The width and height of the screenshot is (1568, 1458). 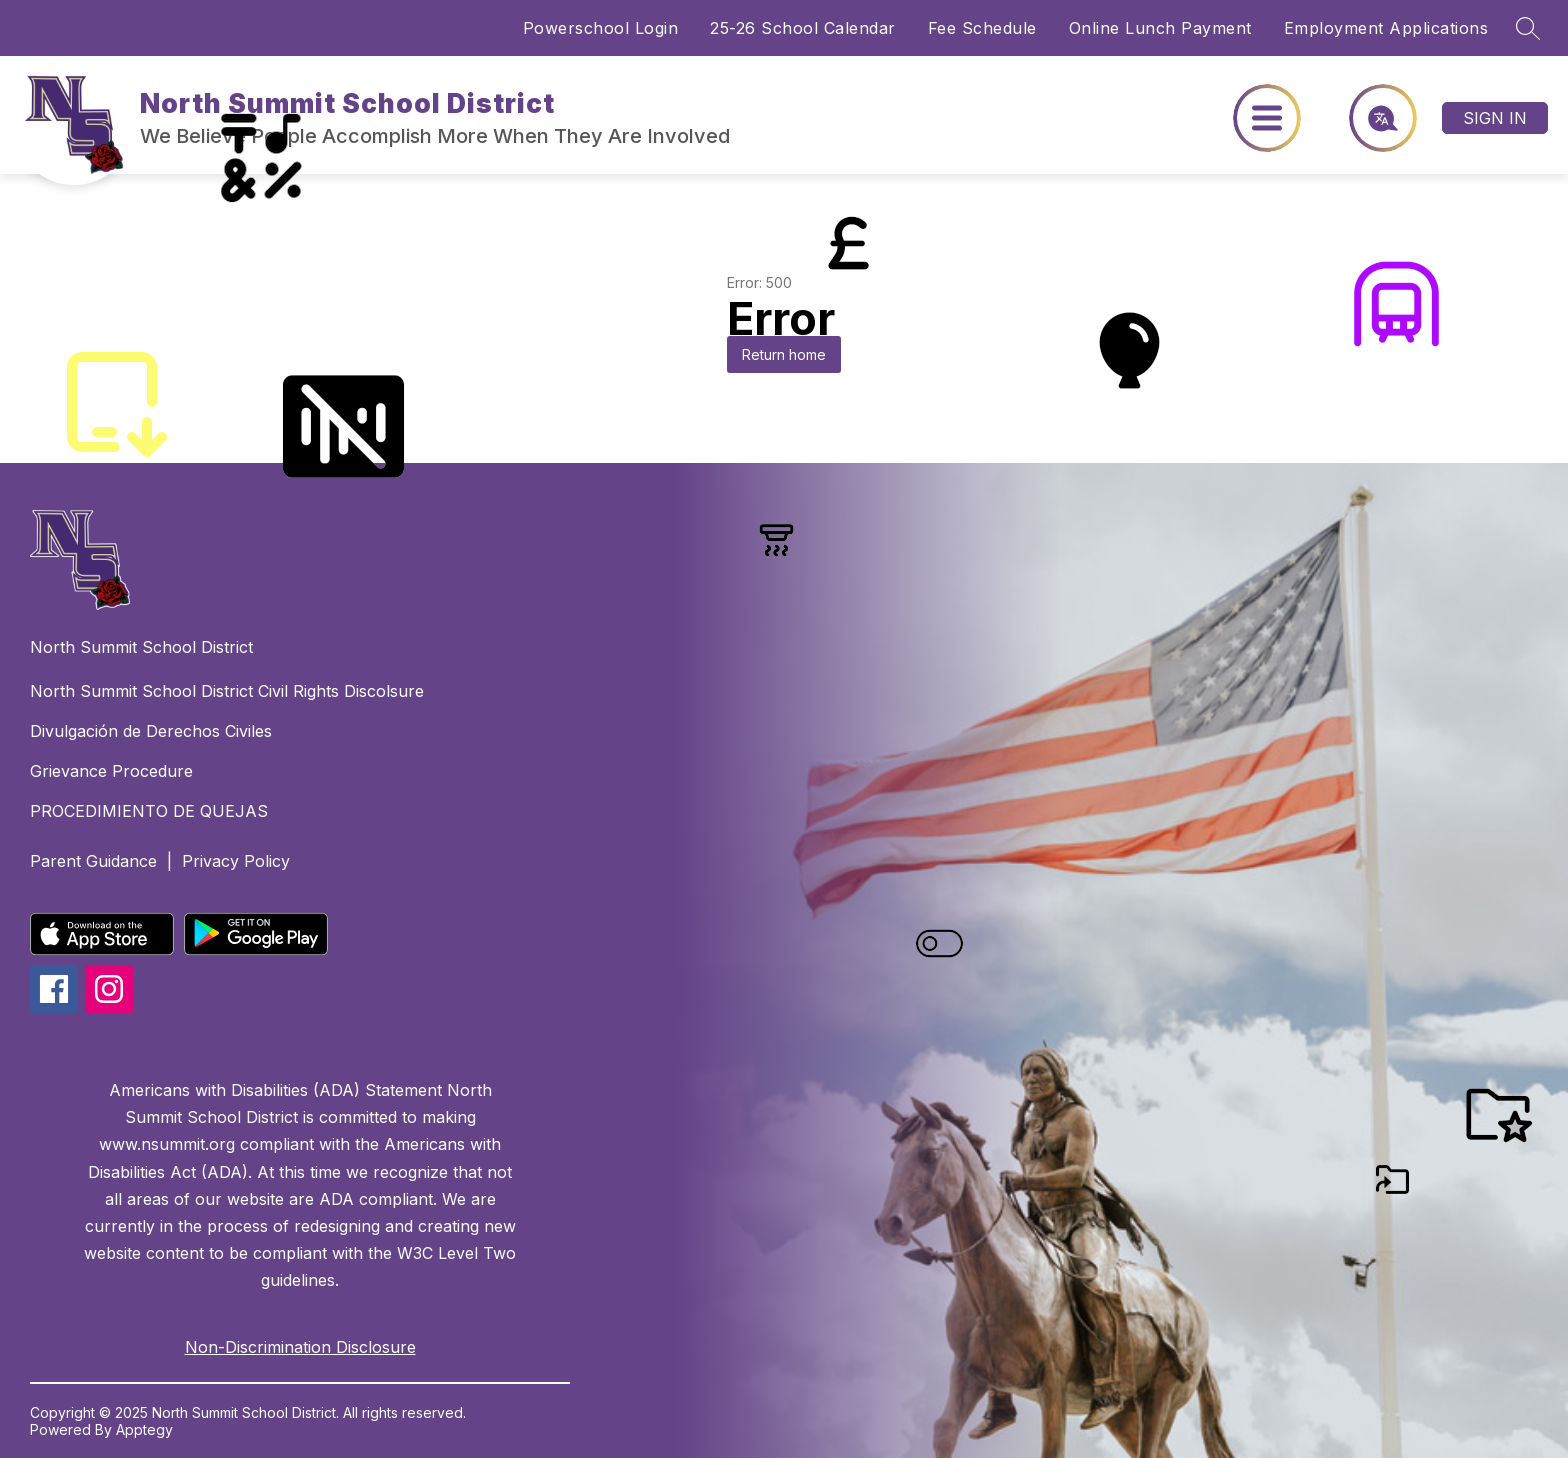 I want to click on access a linked or shortcut folder, so click(x=1392, y=1179).